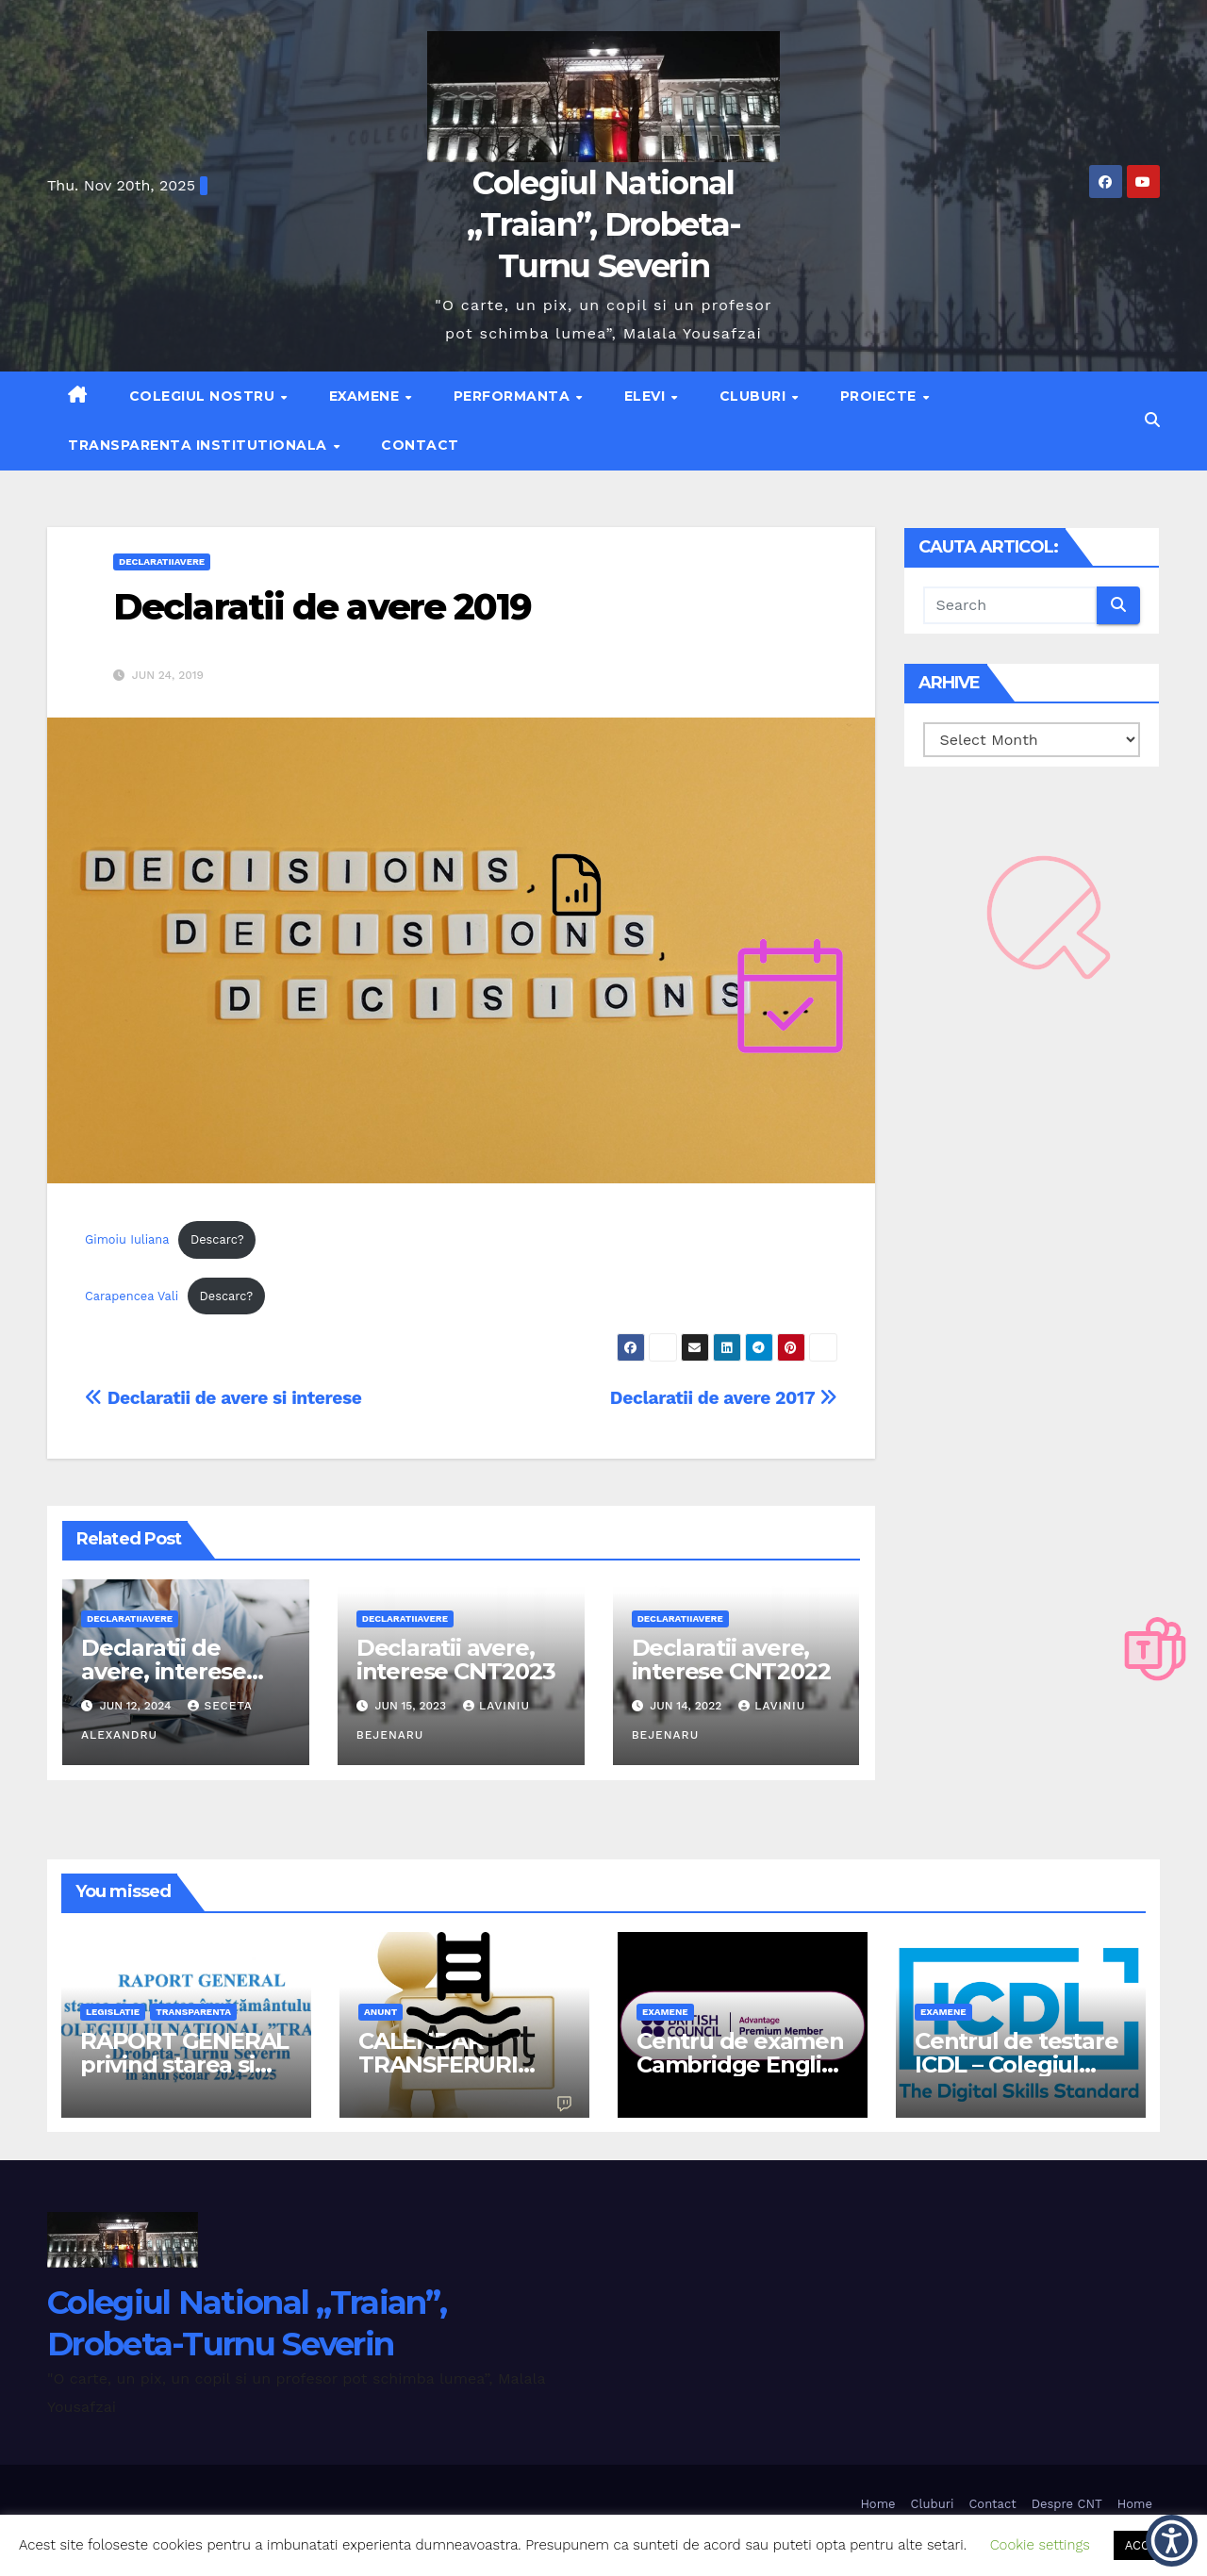 The height and width of the screenshot is (2576, 1207). I want to click on confirm or schedule an appointment, so click(790, 1000).